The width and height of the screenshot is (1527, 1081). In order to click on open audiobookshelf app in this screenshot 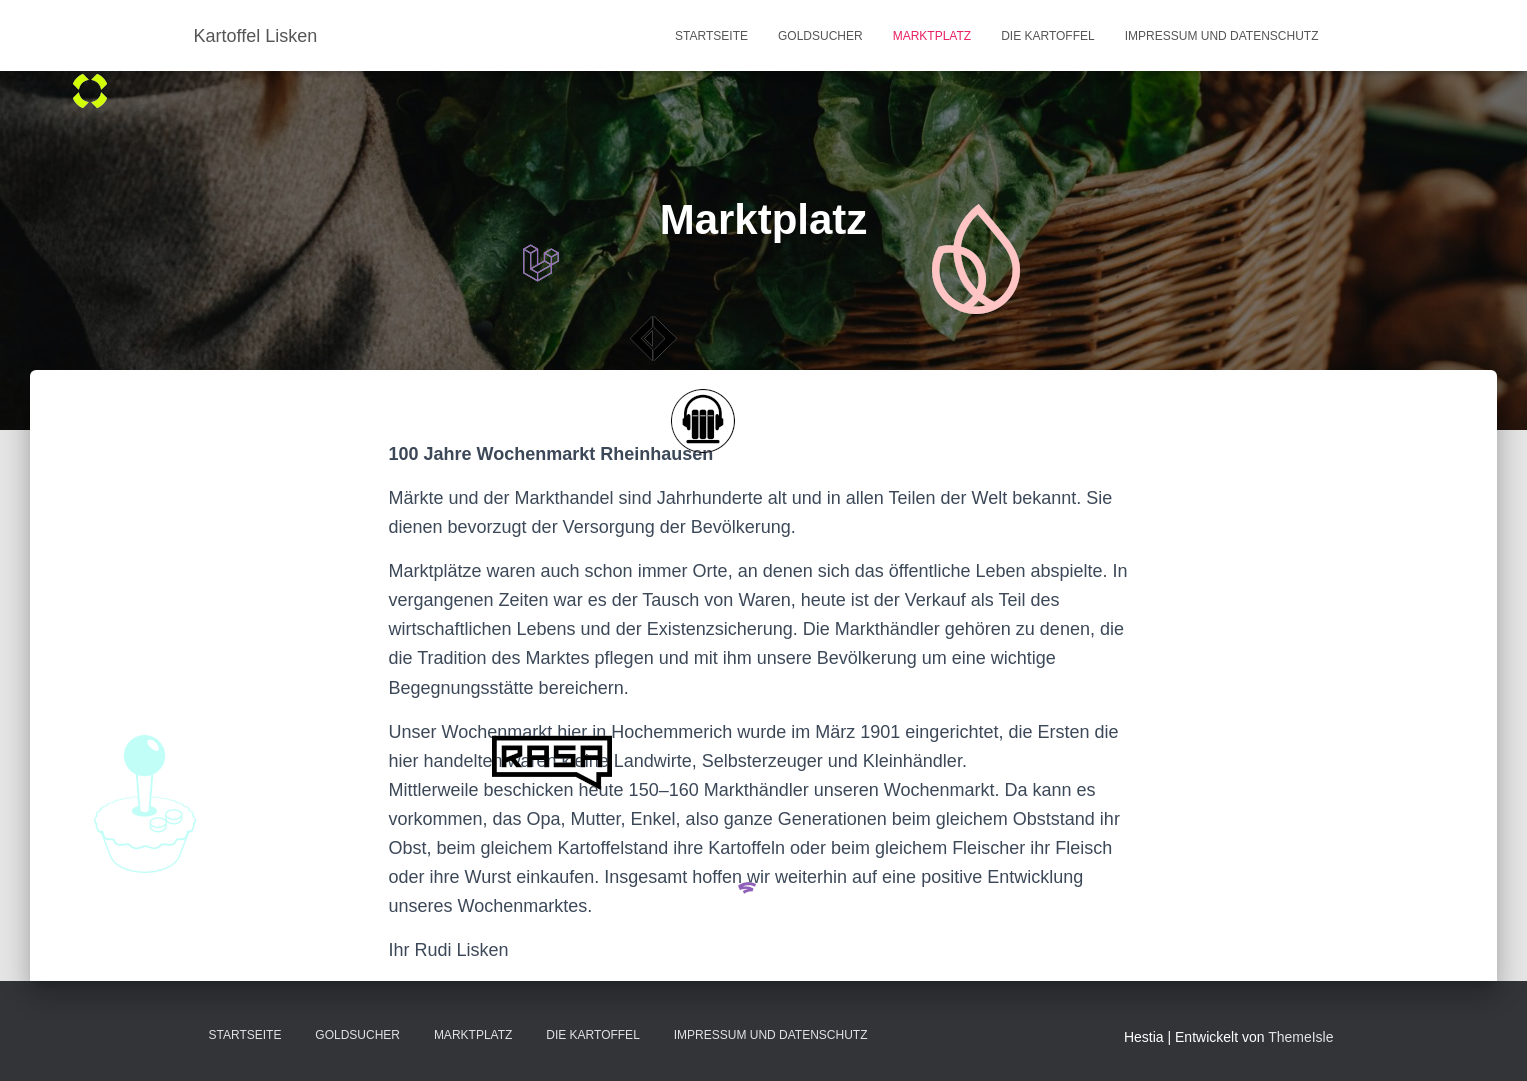, I will do `click(703, 421)`.